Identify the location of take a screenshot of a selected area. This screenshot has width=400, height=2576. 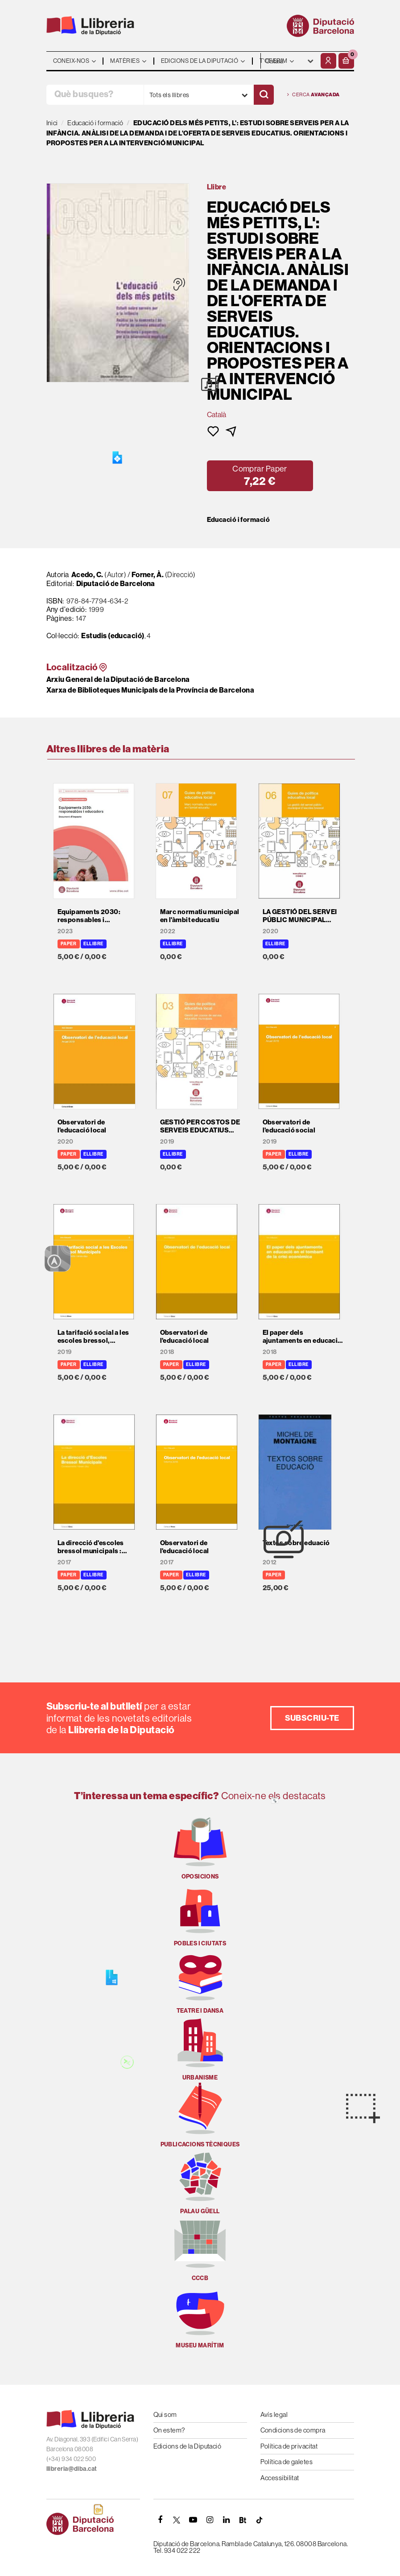
(362, 2107).